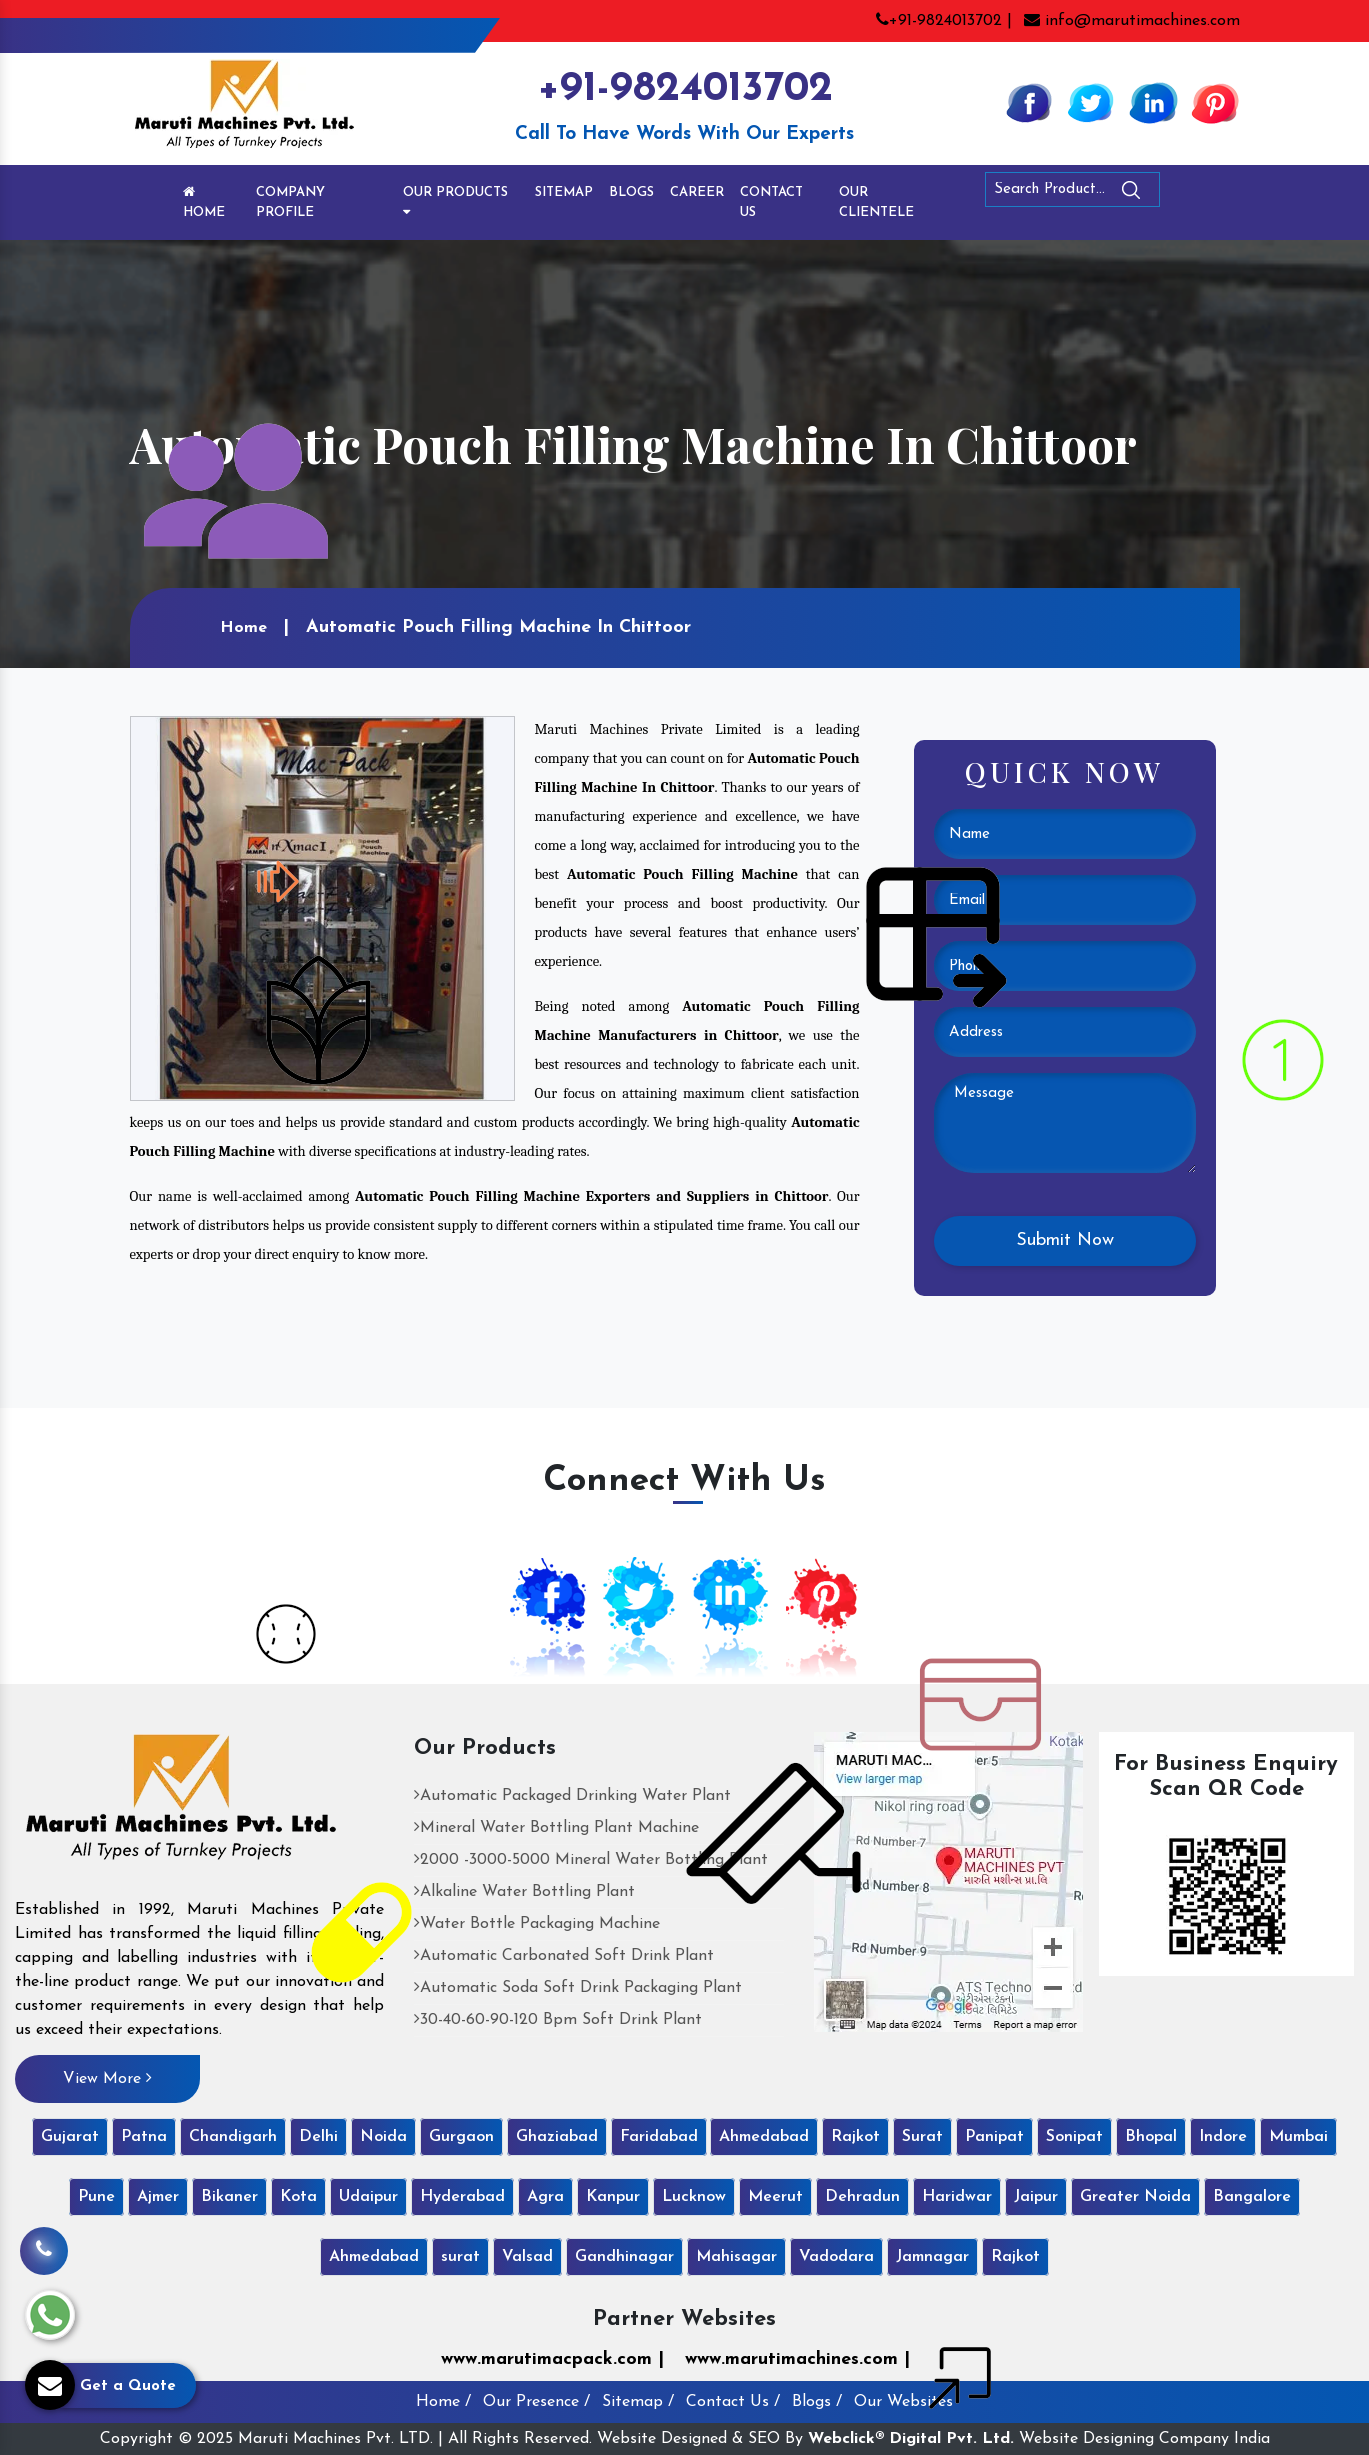  Describe the element at coordinates (933, 934) in the screenshot. I see `export table data to external file` at that location.